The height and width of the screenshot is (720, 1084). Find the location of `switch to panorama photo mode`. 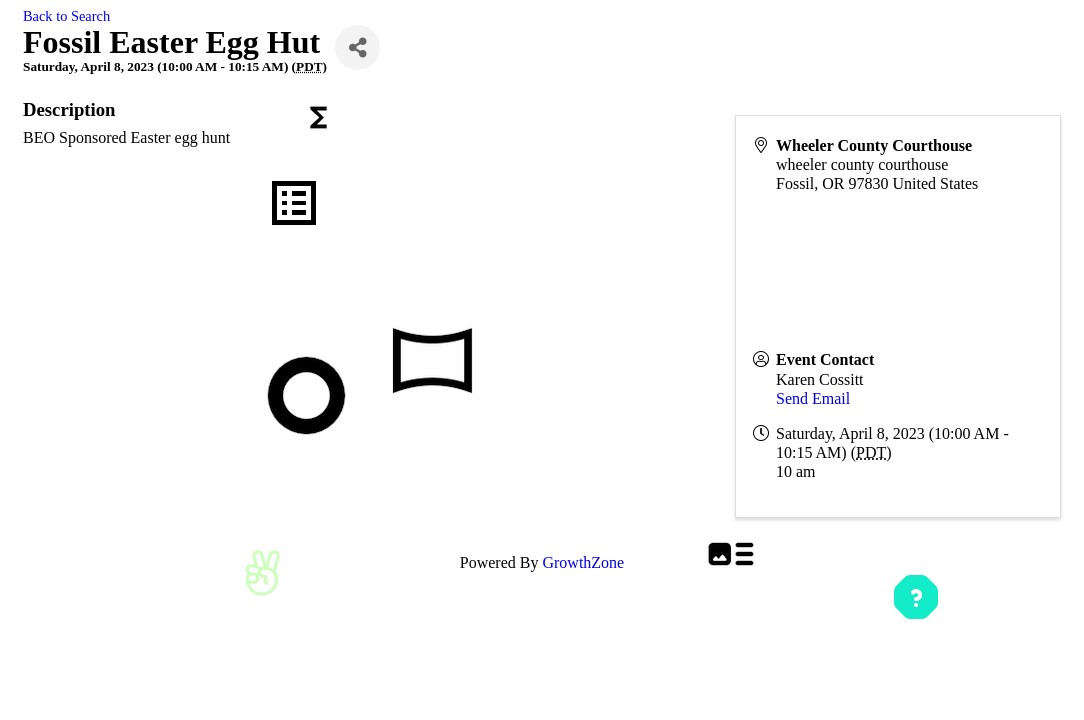

switch to panorama photo mode is located at coordinates (432, 360).